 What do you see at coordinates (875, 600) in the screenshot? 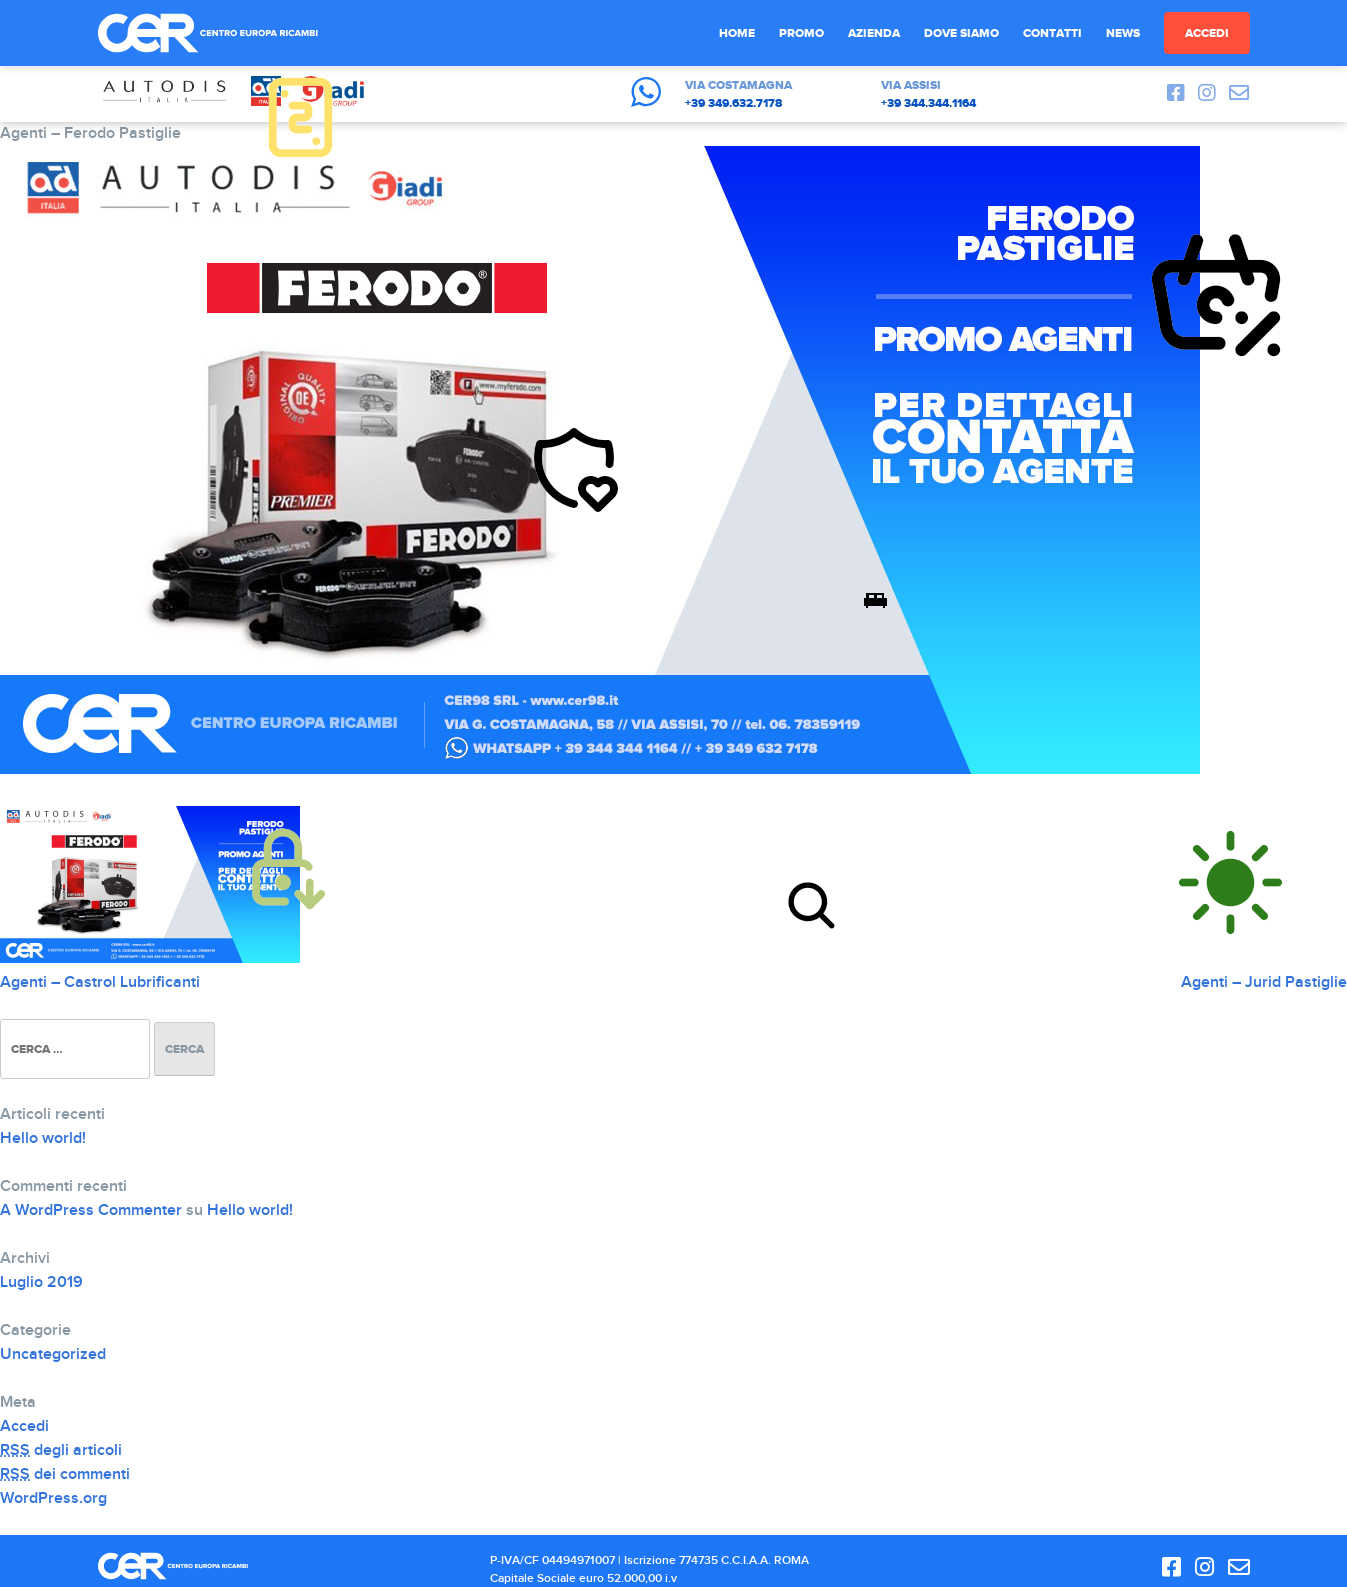
I see `view bedroom or sleeping accommodations` at bounding box center [875, 600].